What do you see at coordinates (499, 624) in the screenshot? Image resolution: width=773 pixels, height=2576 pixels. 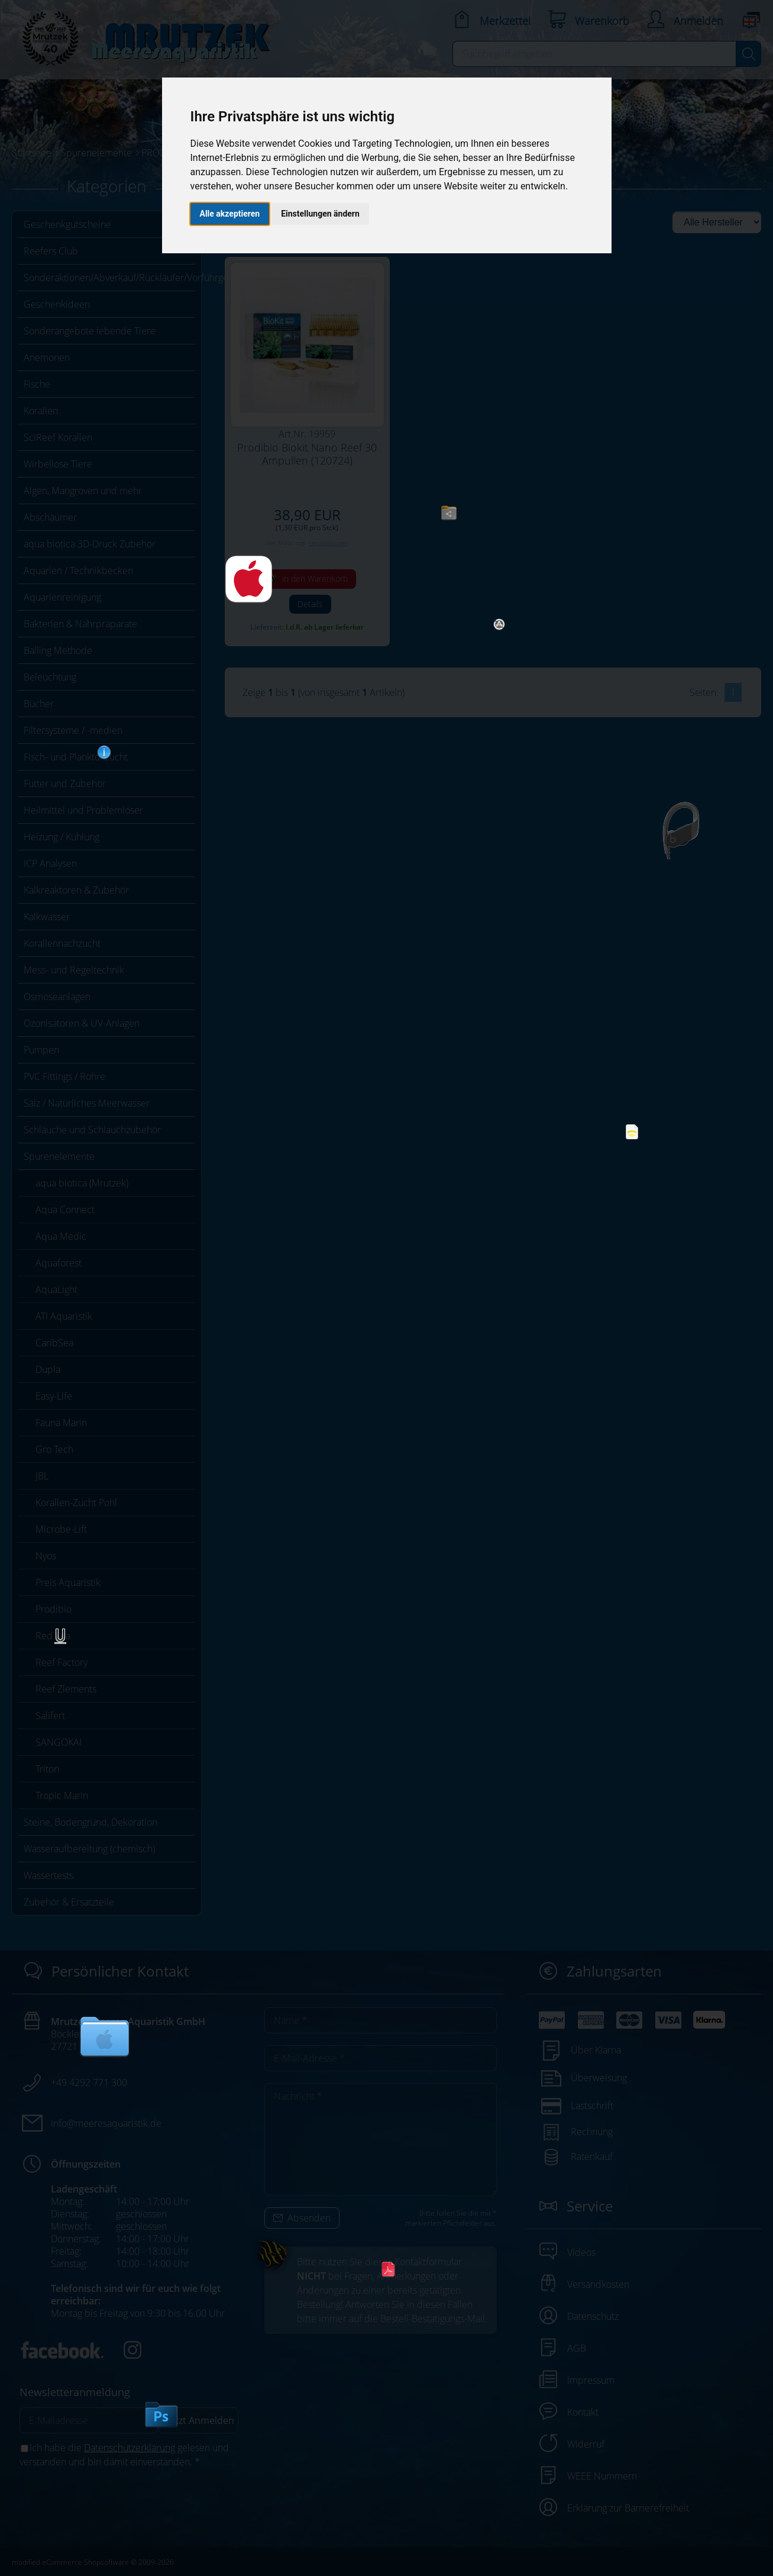 I see `open the software updater application` at bounding box center [499, 624].